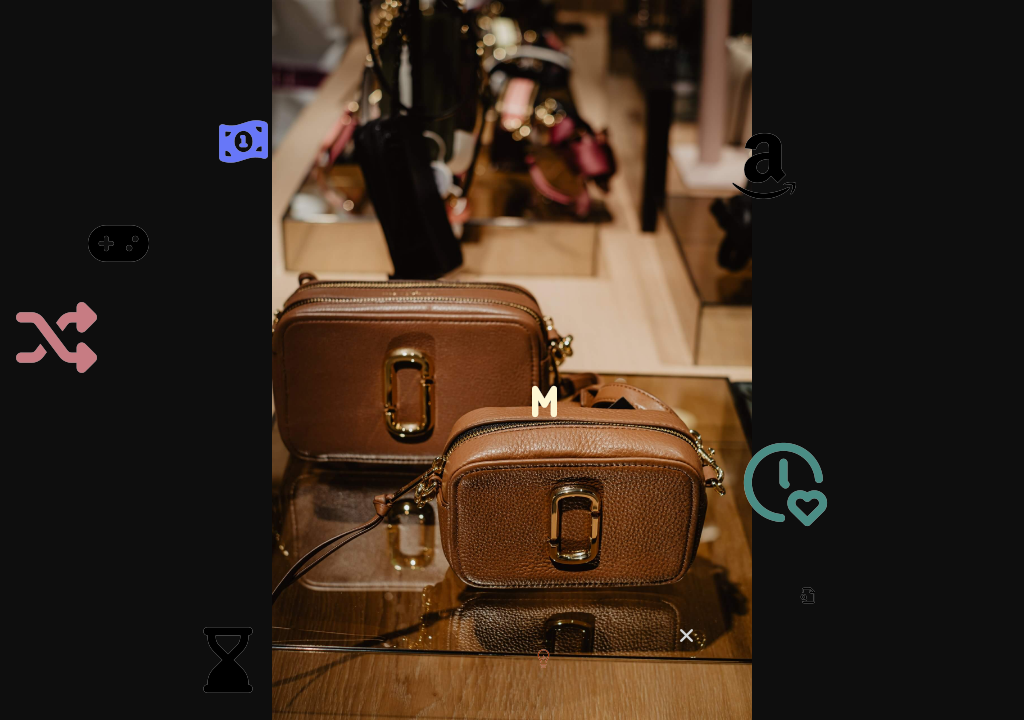  What do you see at coordinates (764, 166) in the screenshot?
I see `open the Amazon app or website` at bounding box center [764, 166].